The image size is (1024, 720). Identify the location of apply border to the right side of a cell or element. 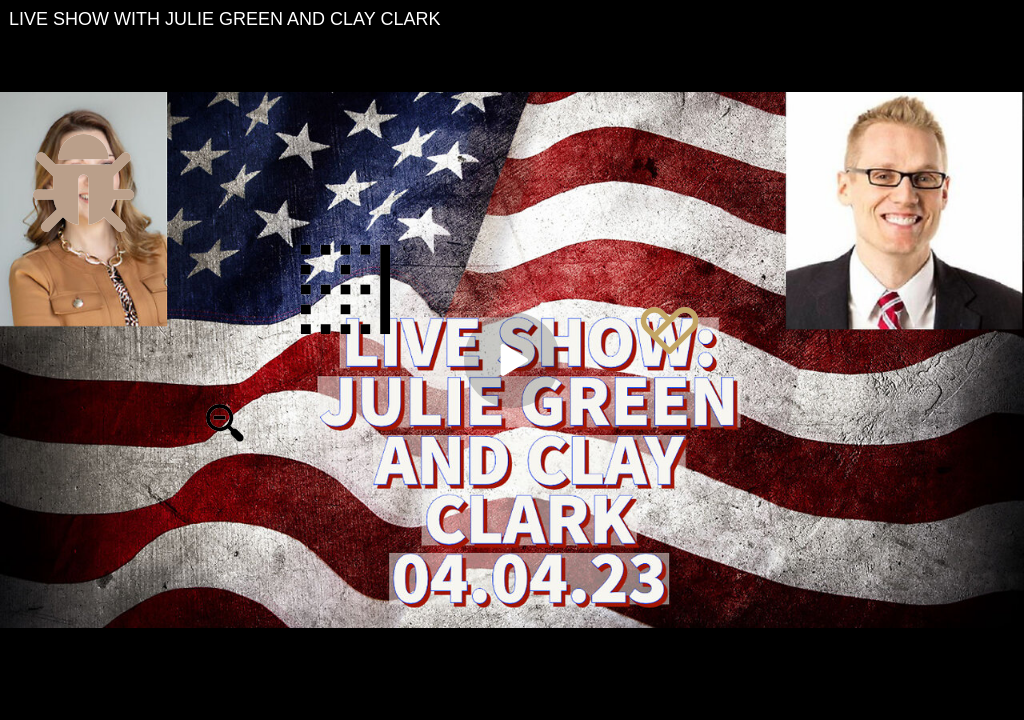
(345, 289).